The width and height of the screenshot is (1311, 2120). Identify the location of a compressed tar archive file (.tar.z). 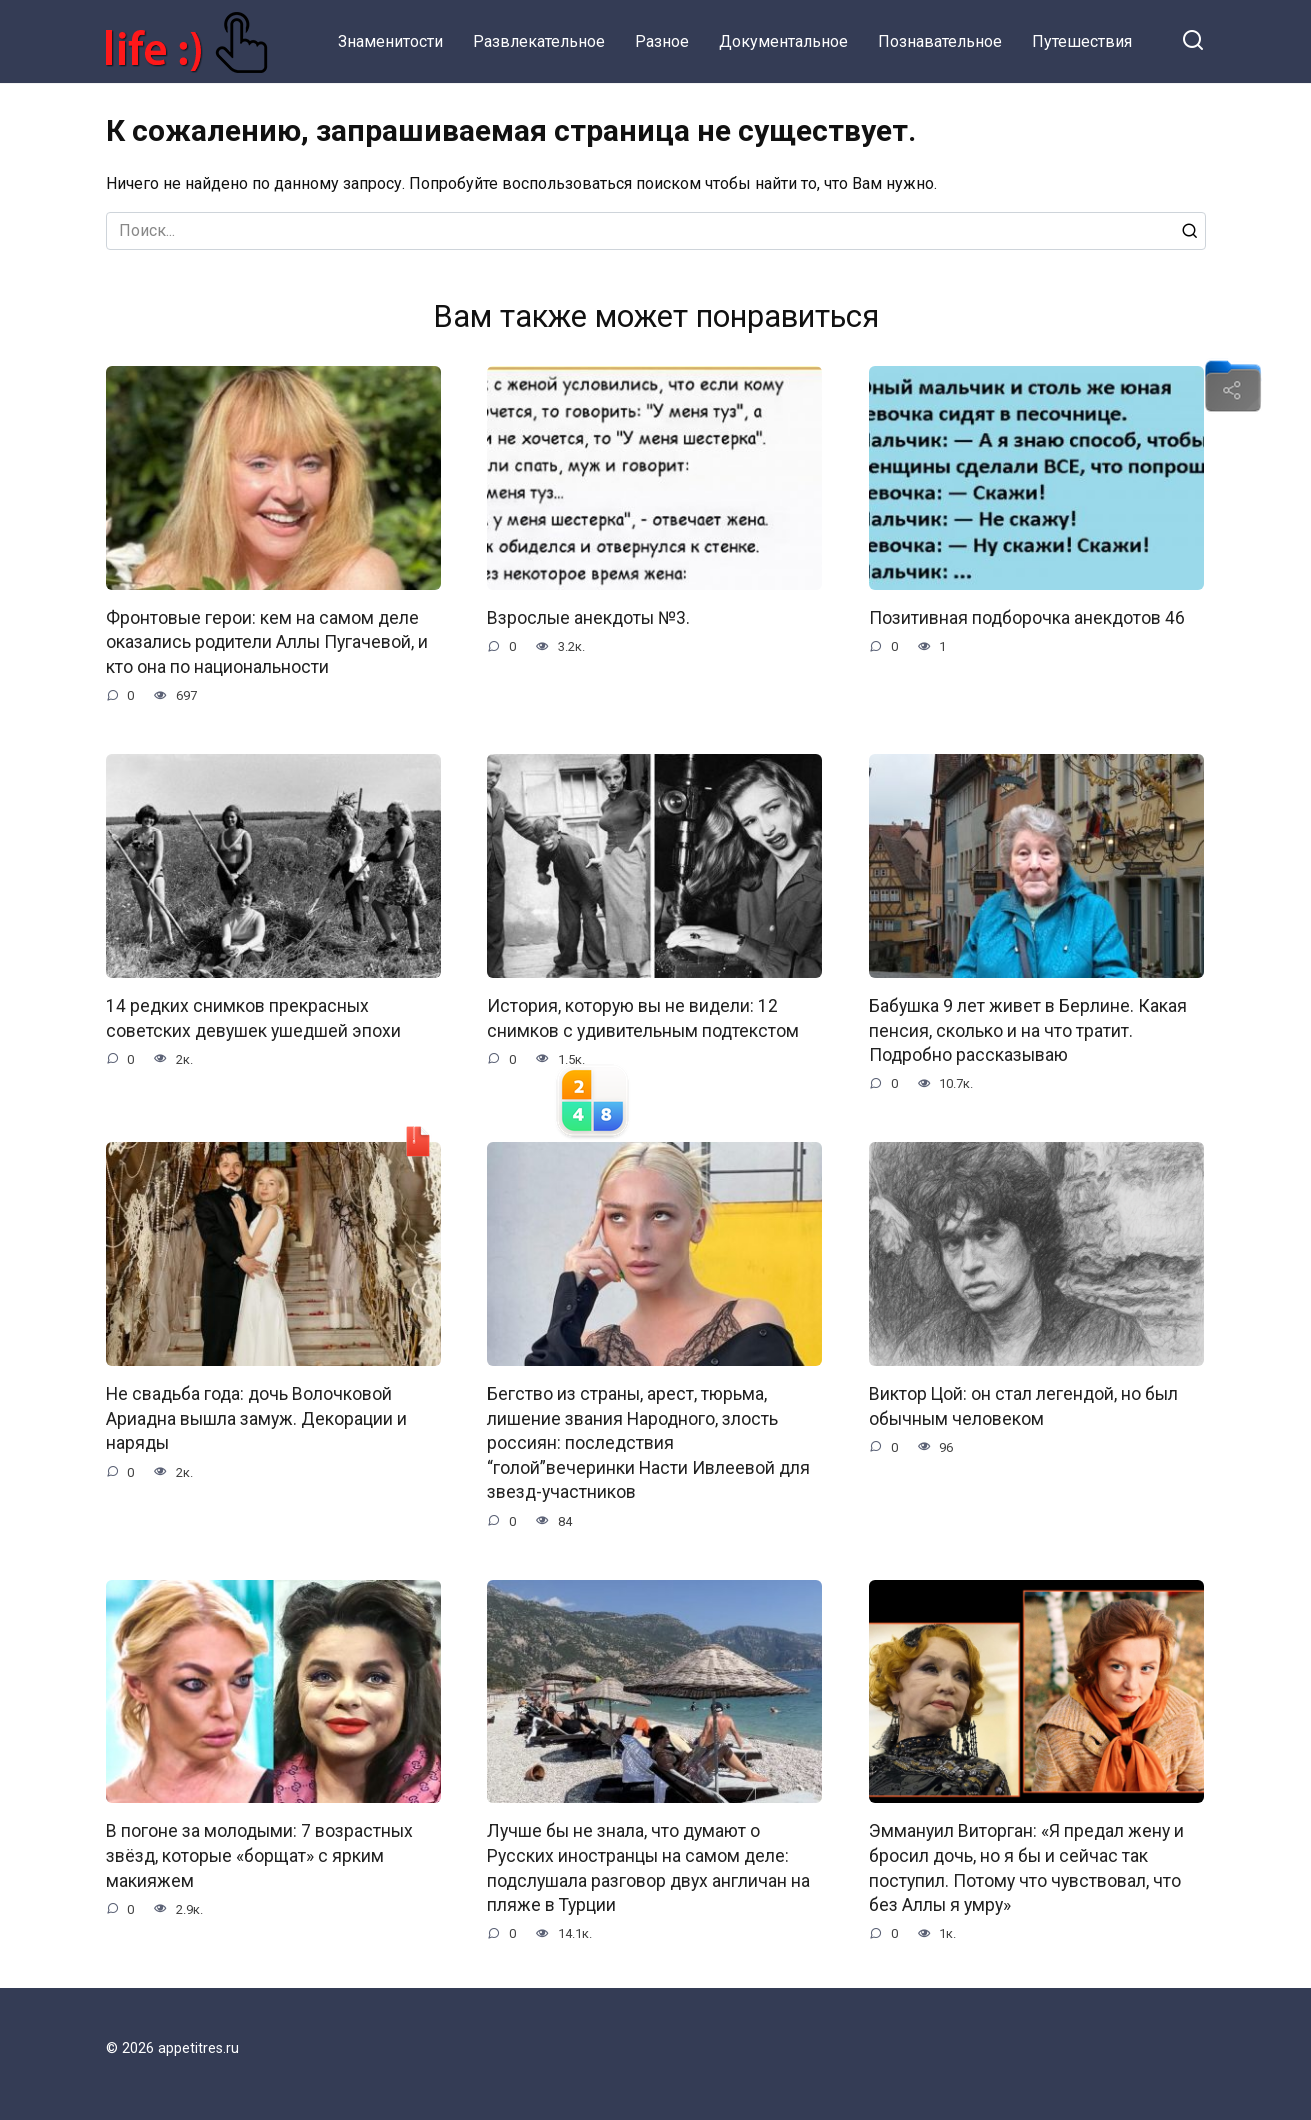
(418, 1142).